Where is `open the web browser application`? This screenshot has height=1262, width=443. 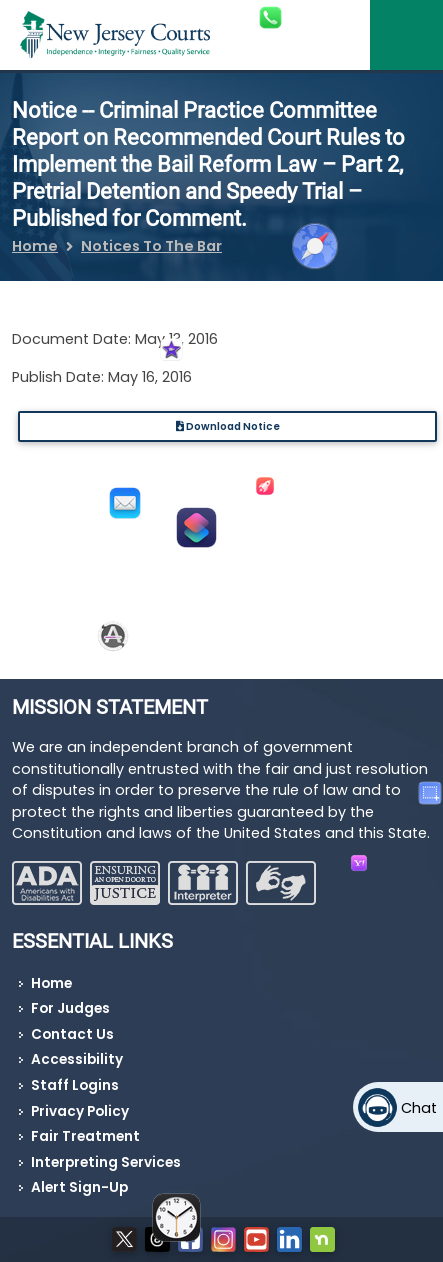
open the web browser application is located at coordinates (315, 246).